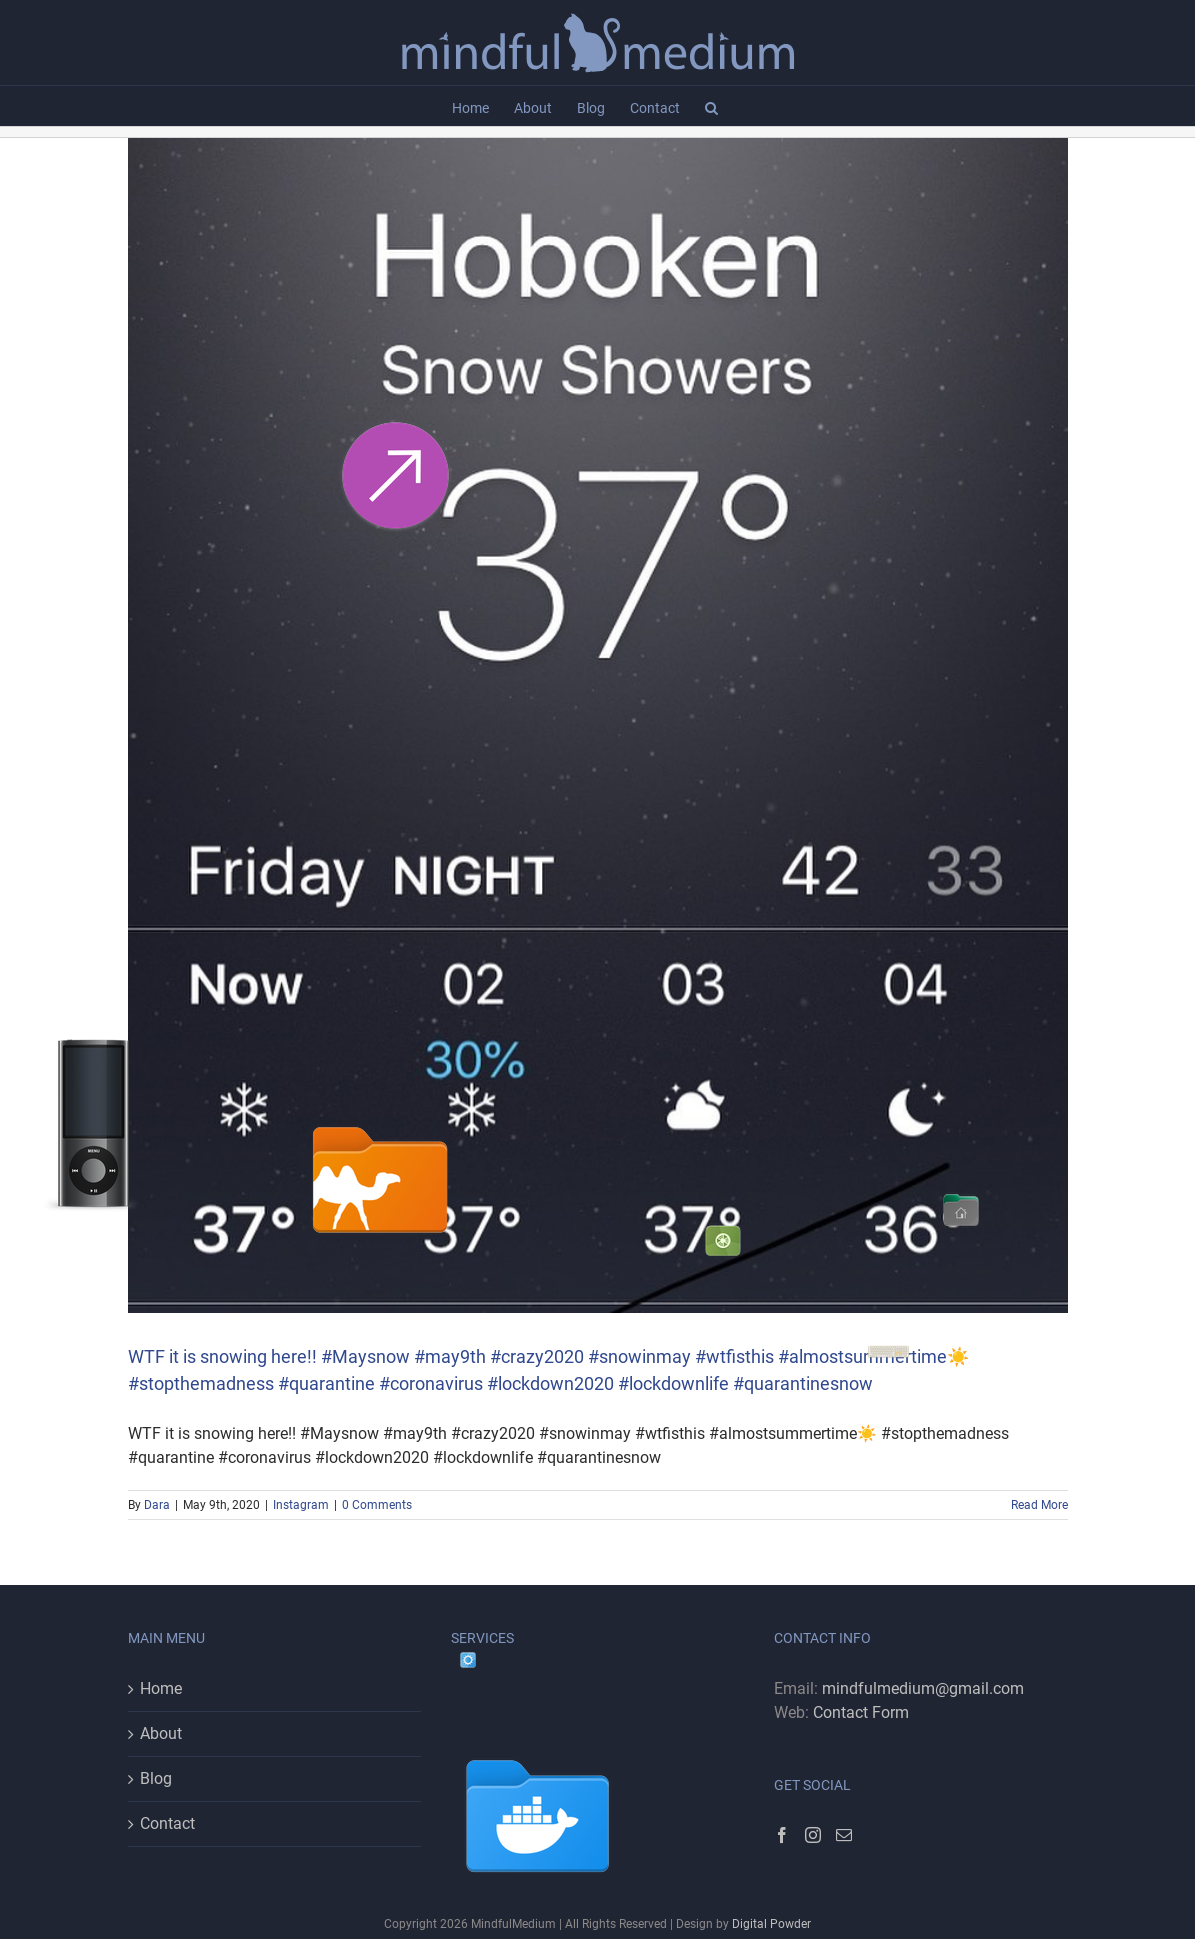 Image resolution: width=1195 pixels, height=1939 pixels. What do you see at coordinates (537, 1820) in the screenshot?
I see `open folder containing docker projects` at bounding box center [537, 1820].